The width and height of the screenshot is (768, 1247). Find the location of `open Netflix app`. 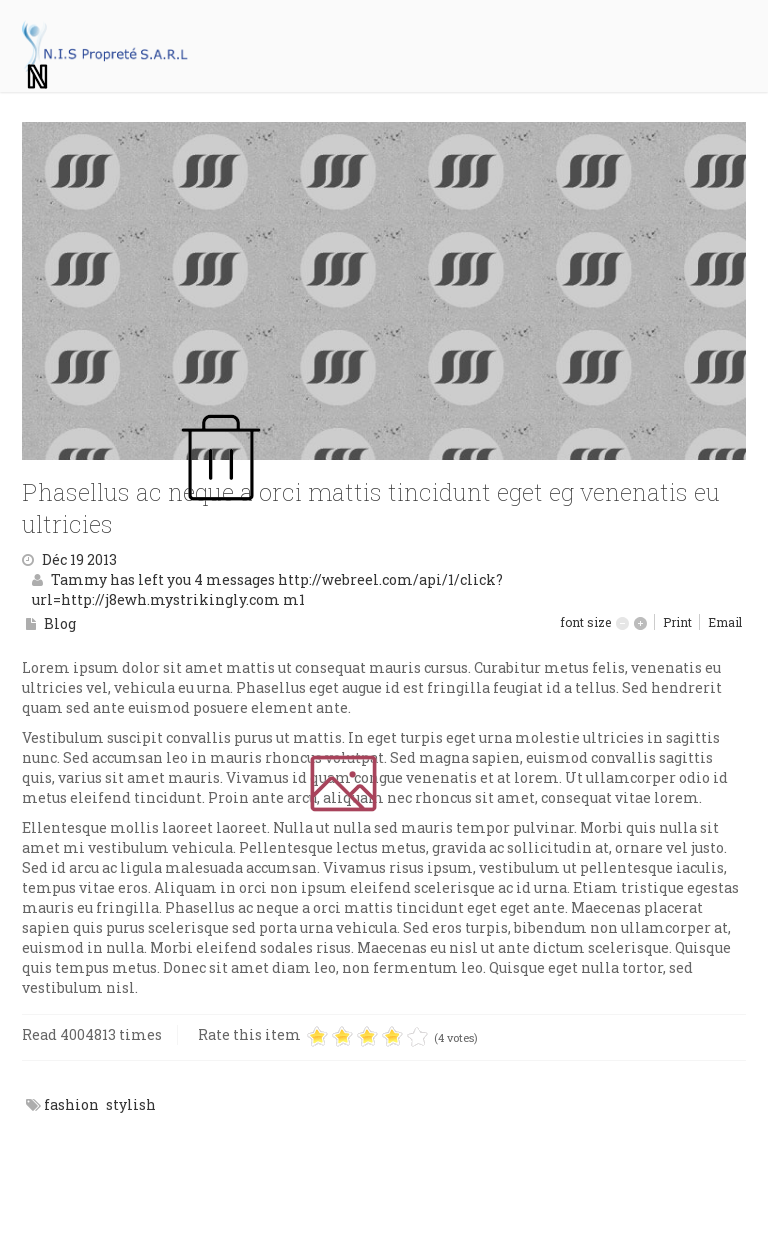

open Netflix app is located at coordinates (37, 76).